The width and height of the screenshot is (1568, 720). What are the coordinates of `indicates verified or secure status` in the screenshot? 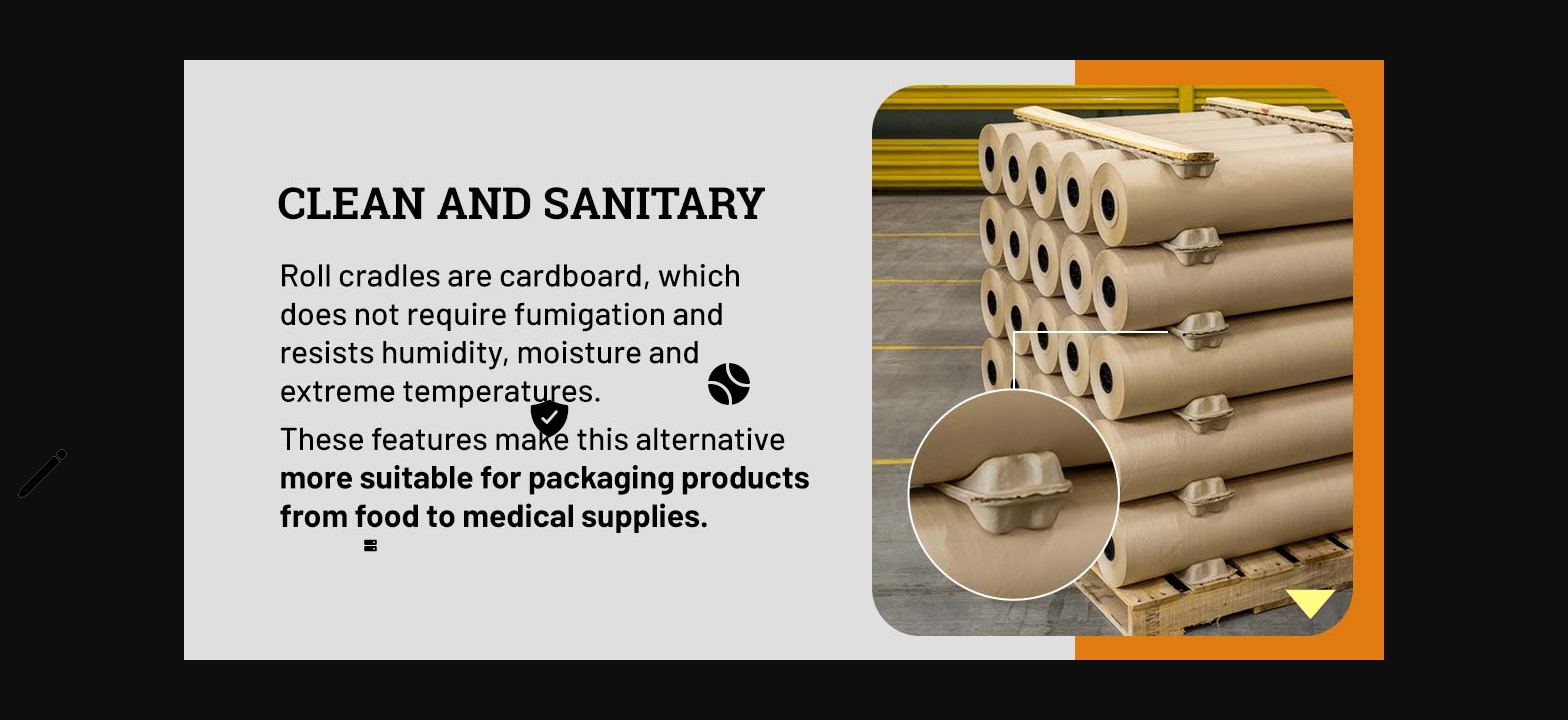 It's located at (549, 418).